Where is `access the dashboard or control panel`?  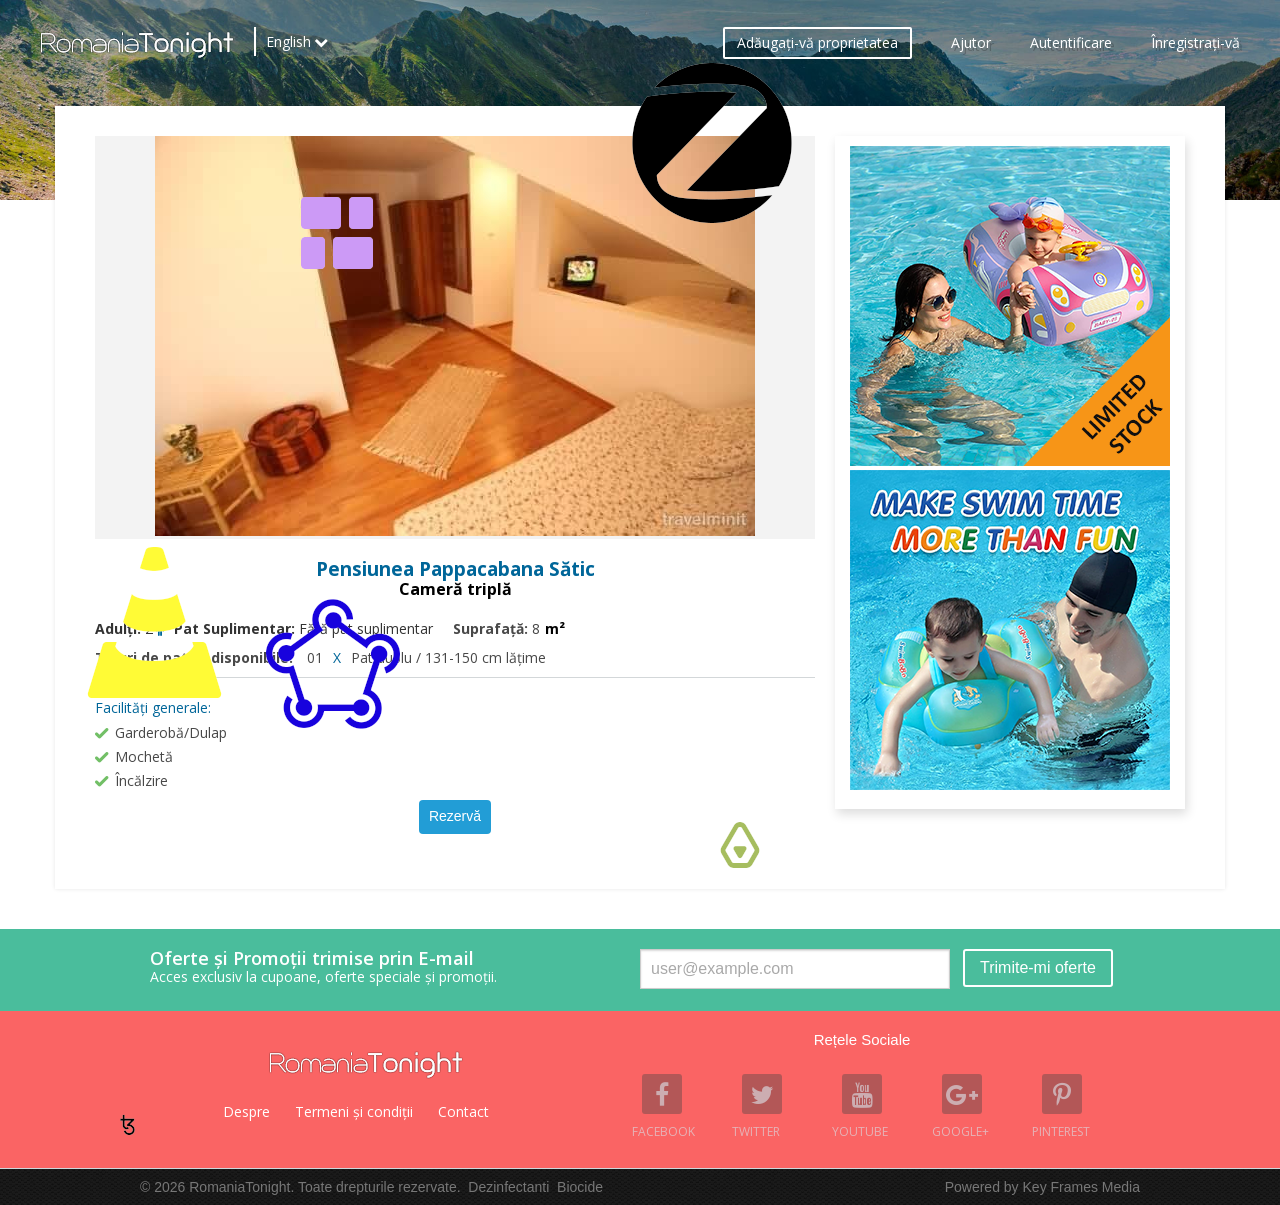
access the dashboard or control panel is located at coordinates (337, 233).